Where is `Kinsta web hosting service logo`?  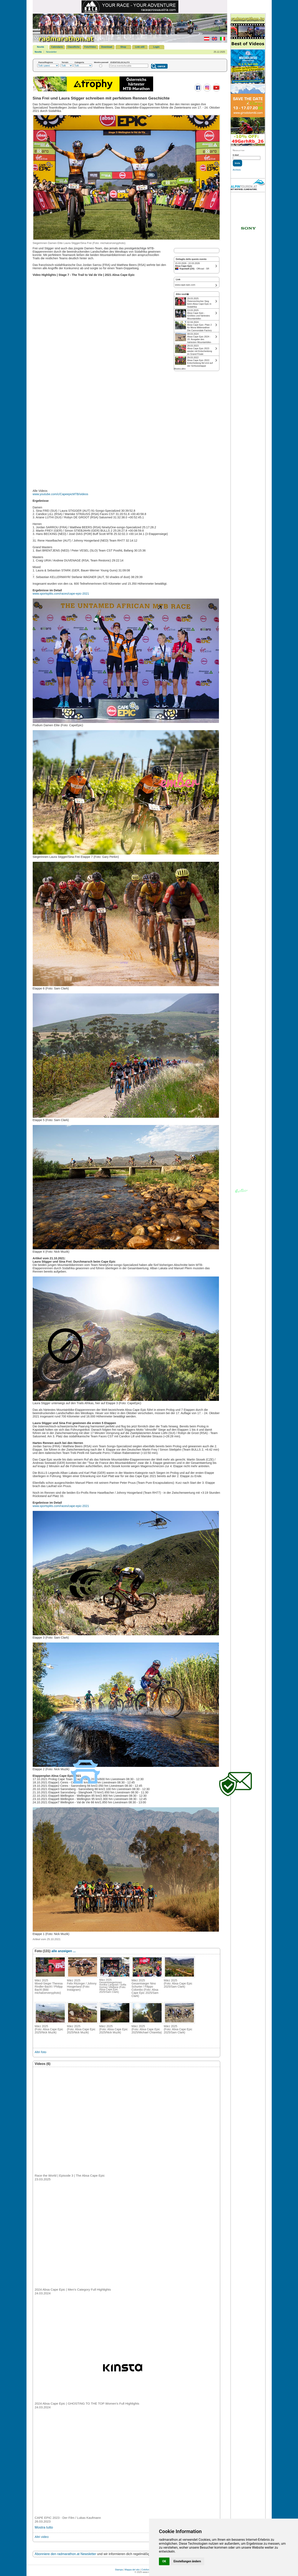
Kinsta web hosting service logo is located at coordinates (123, 2367).